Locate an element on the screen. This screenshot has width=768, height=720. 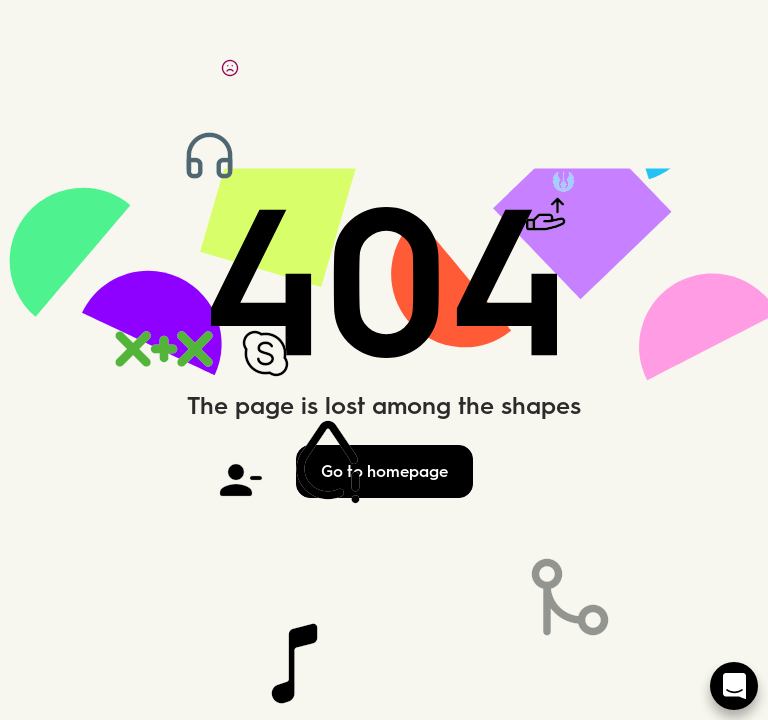
access music library or player is located at coordinates (294, 663).